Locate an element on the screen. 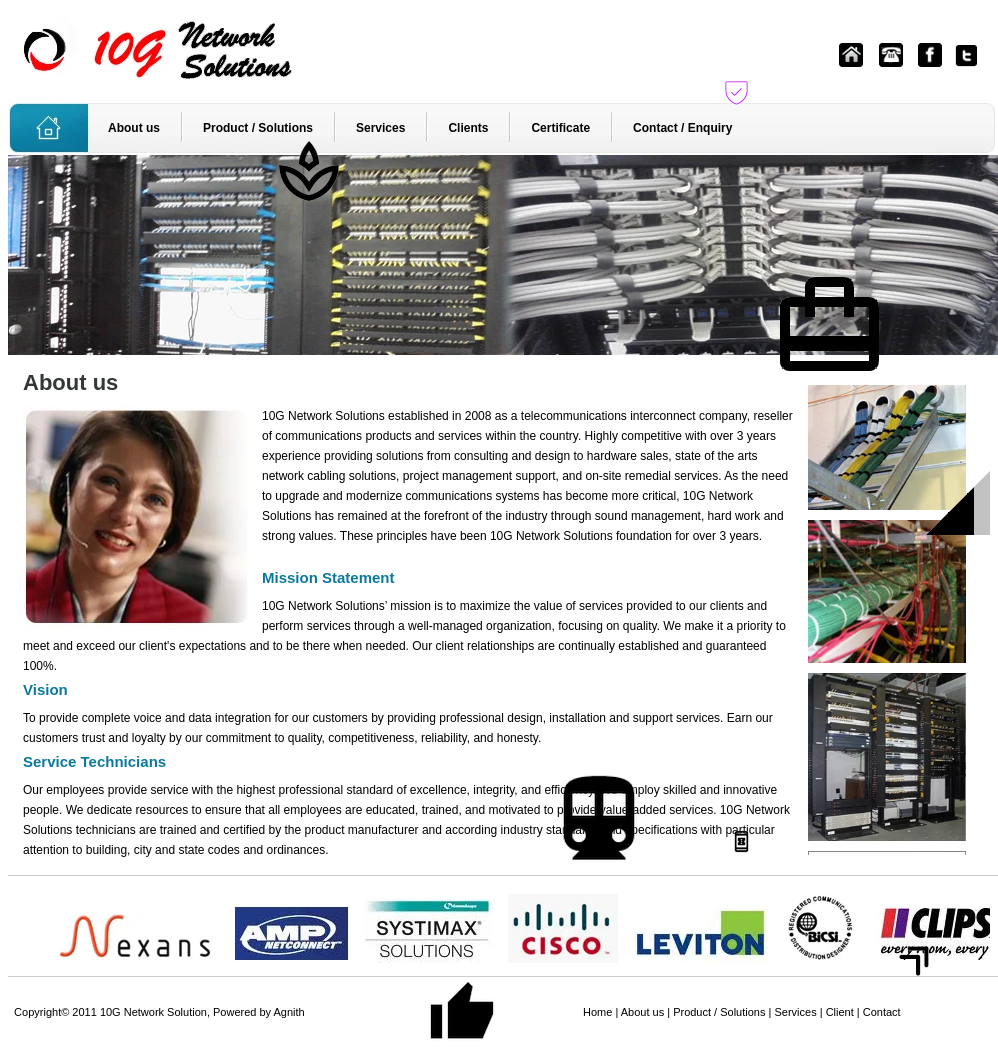 This screenshot has height=1047, width=998. indicates moderate cellular signal strength is located at coordinates (958, 503).